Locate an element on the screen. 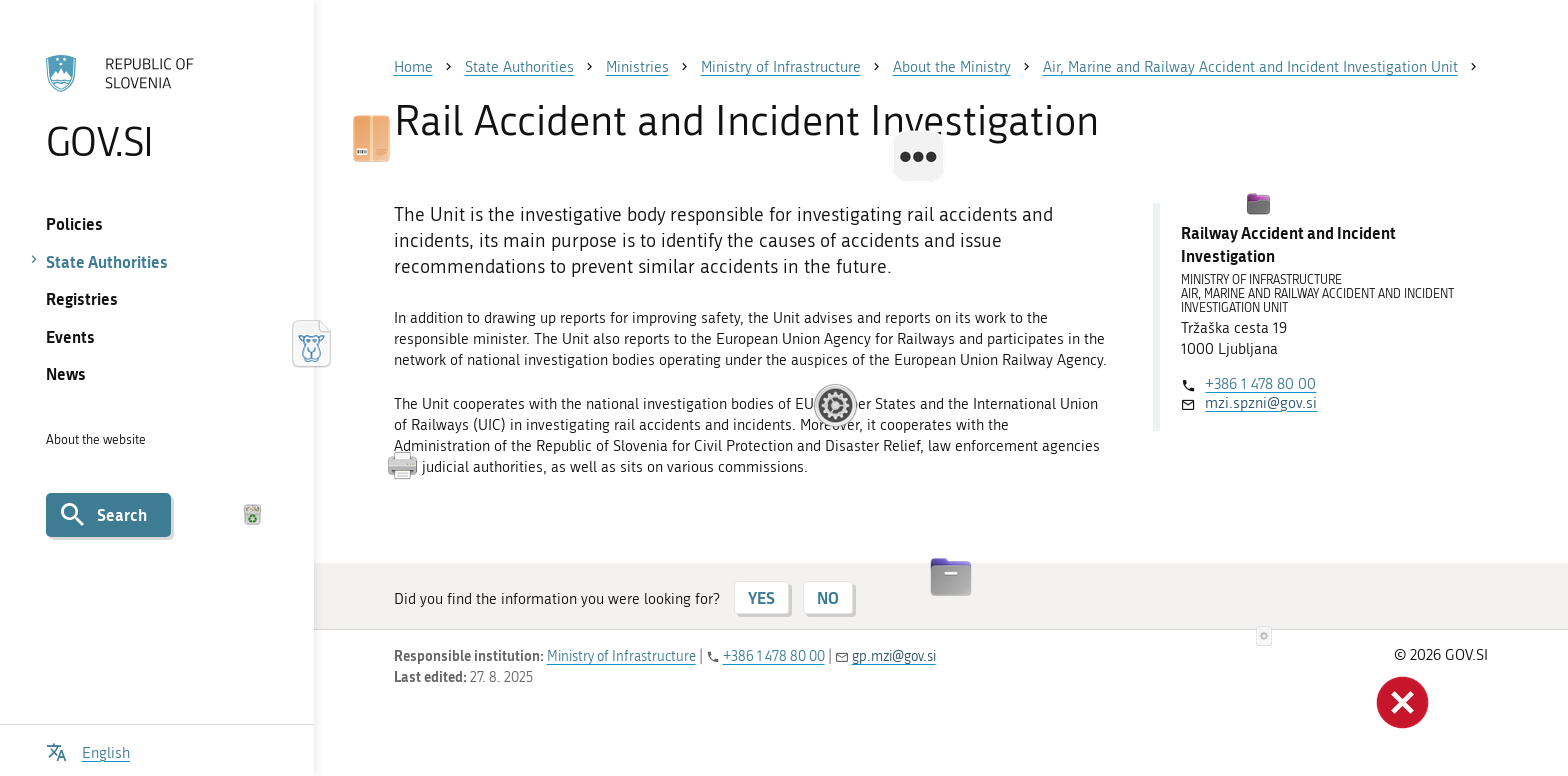  a perl programming language file is located at coordinates (311, 343).